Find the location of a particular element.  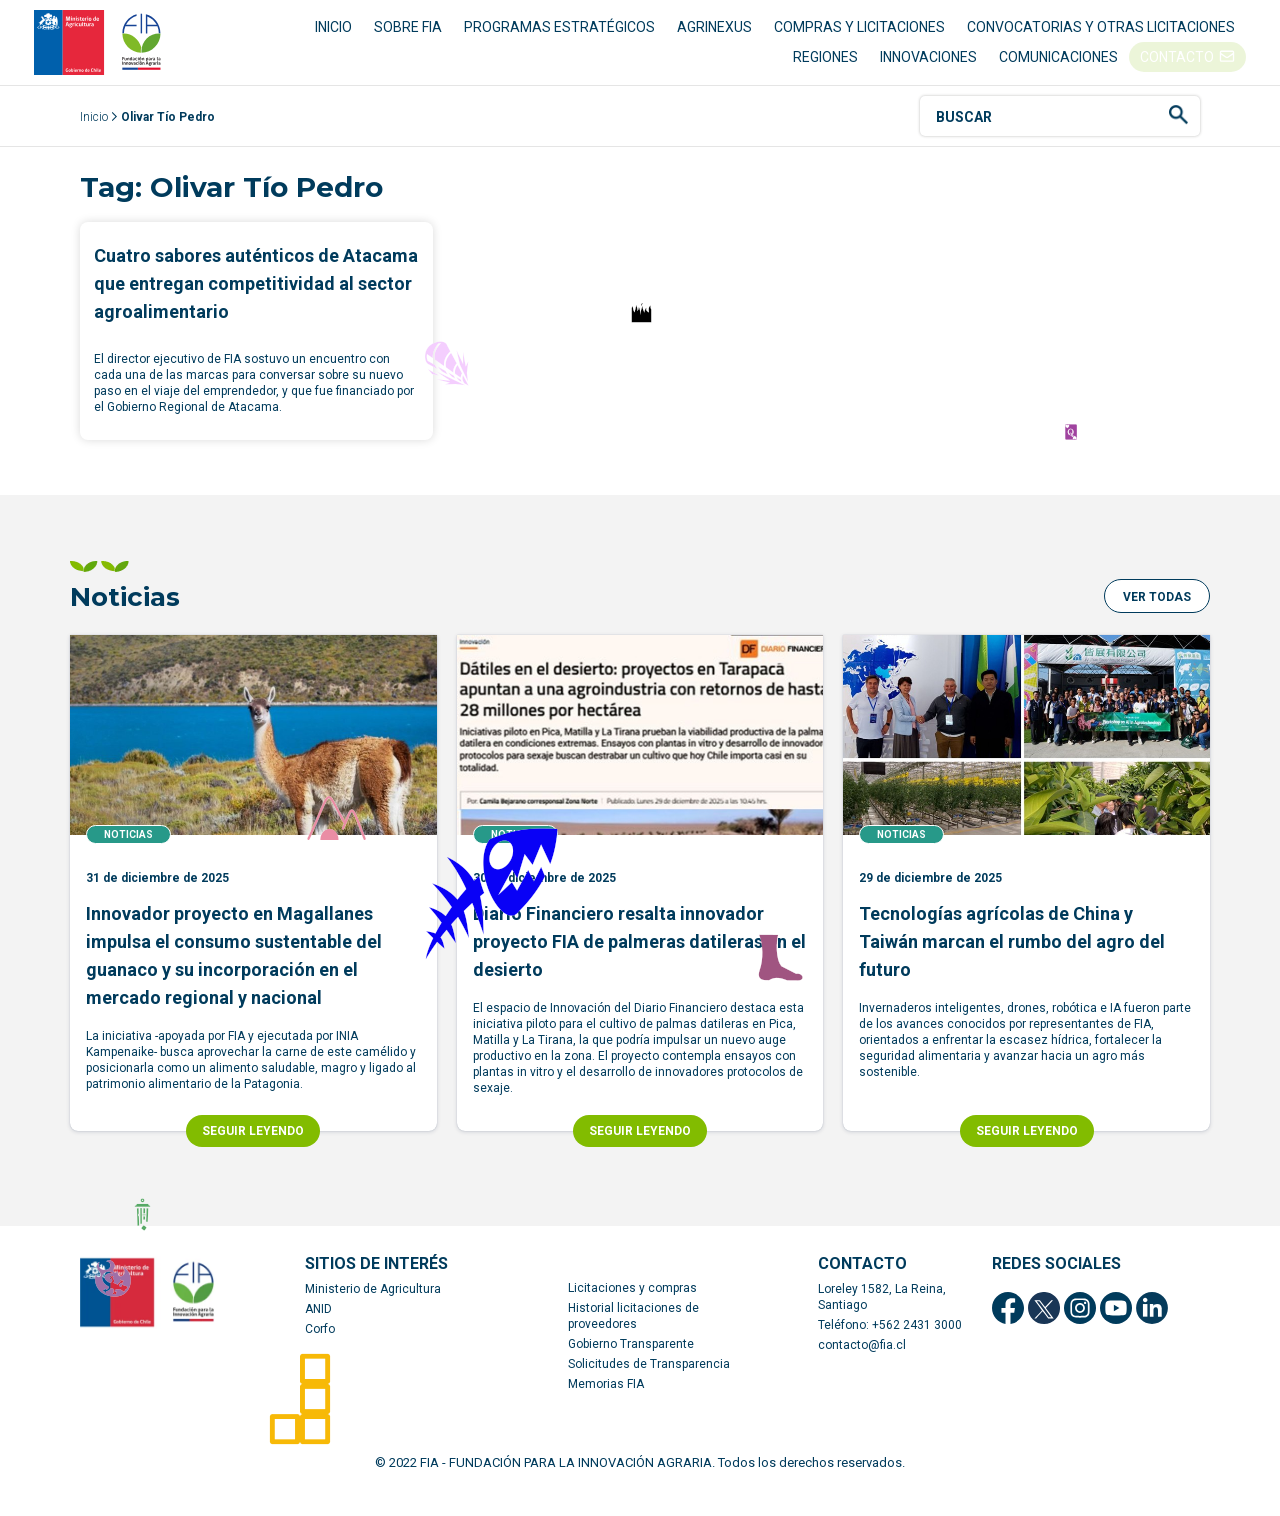

represents a tetris J-block piece is located at coordinates (300, 1399).